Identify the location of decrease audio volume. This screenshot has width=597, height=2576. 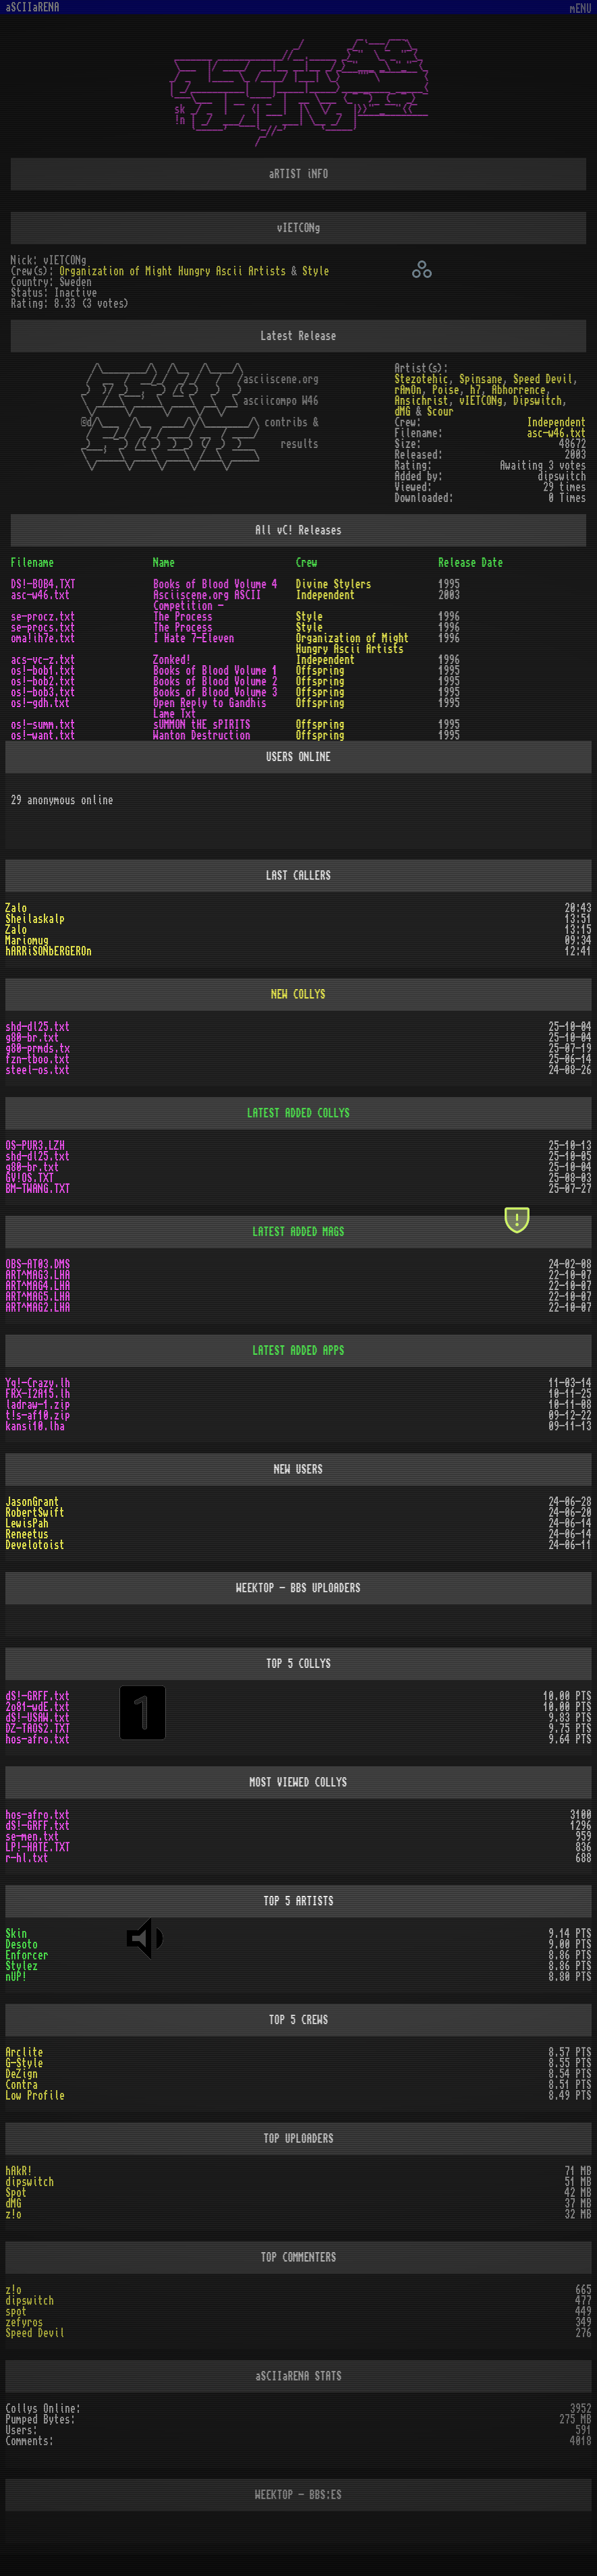
(146, 1938).